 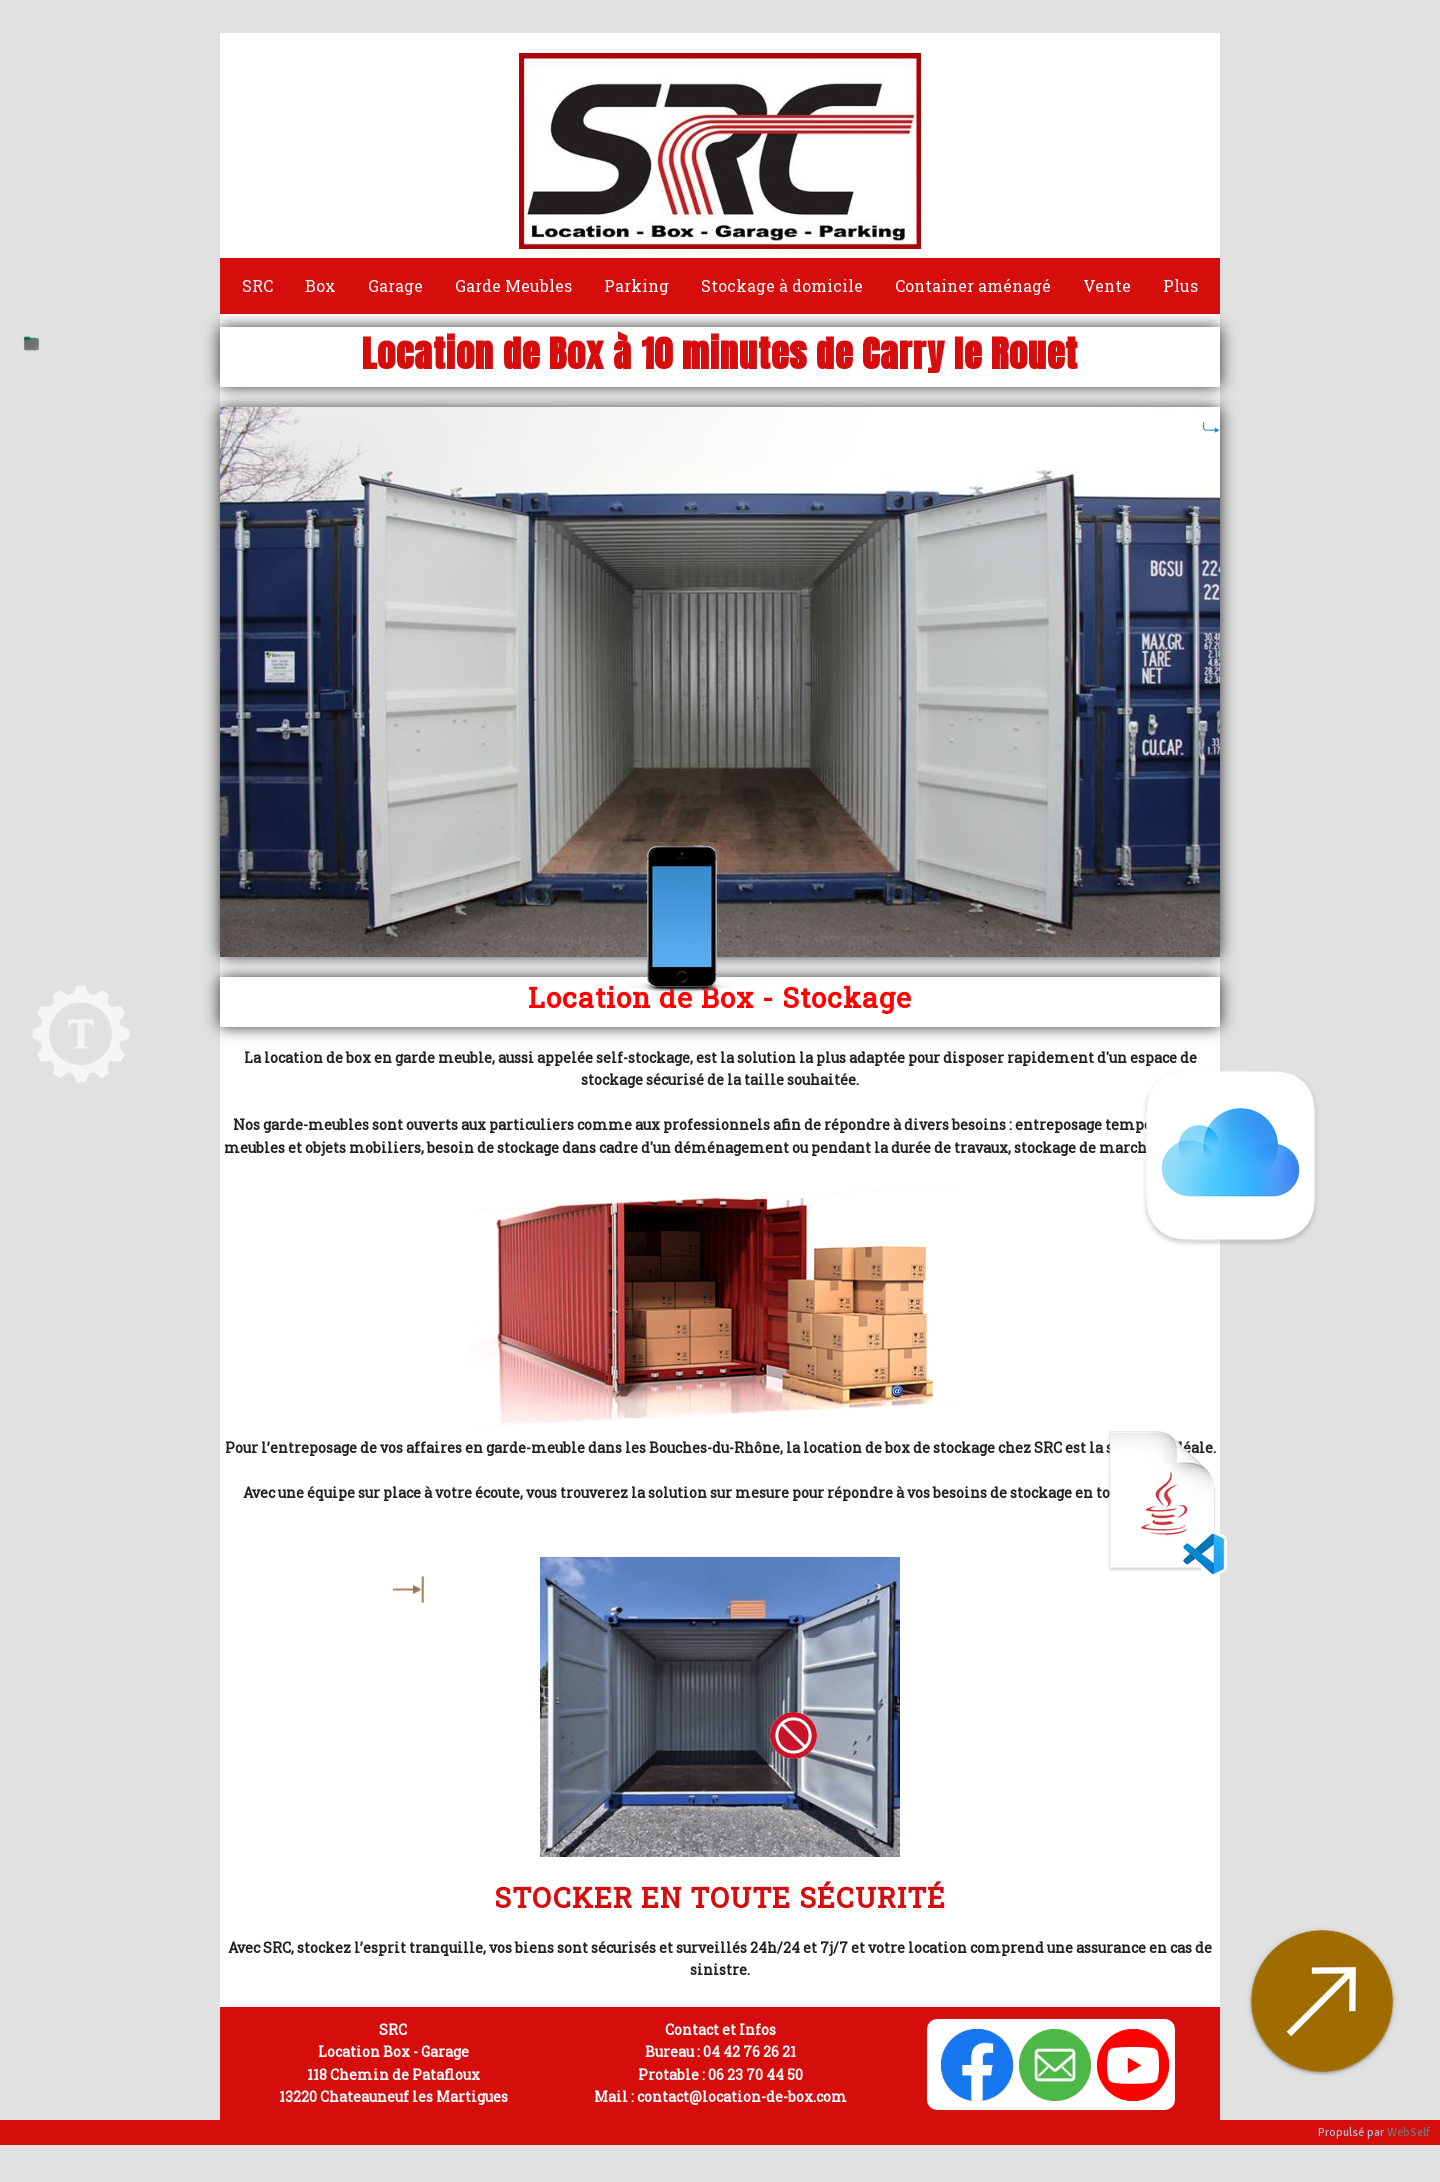 I want to click on access email account settings, so click(x=897, y=1391).